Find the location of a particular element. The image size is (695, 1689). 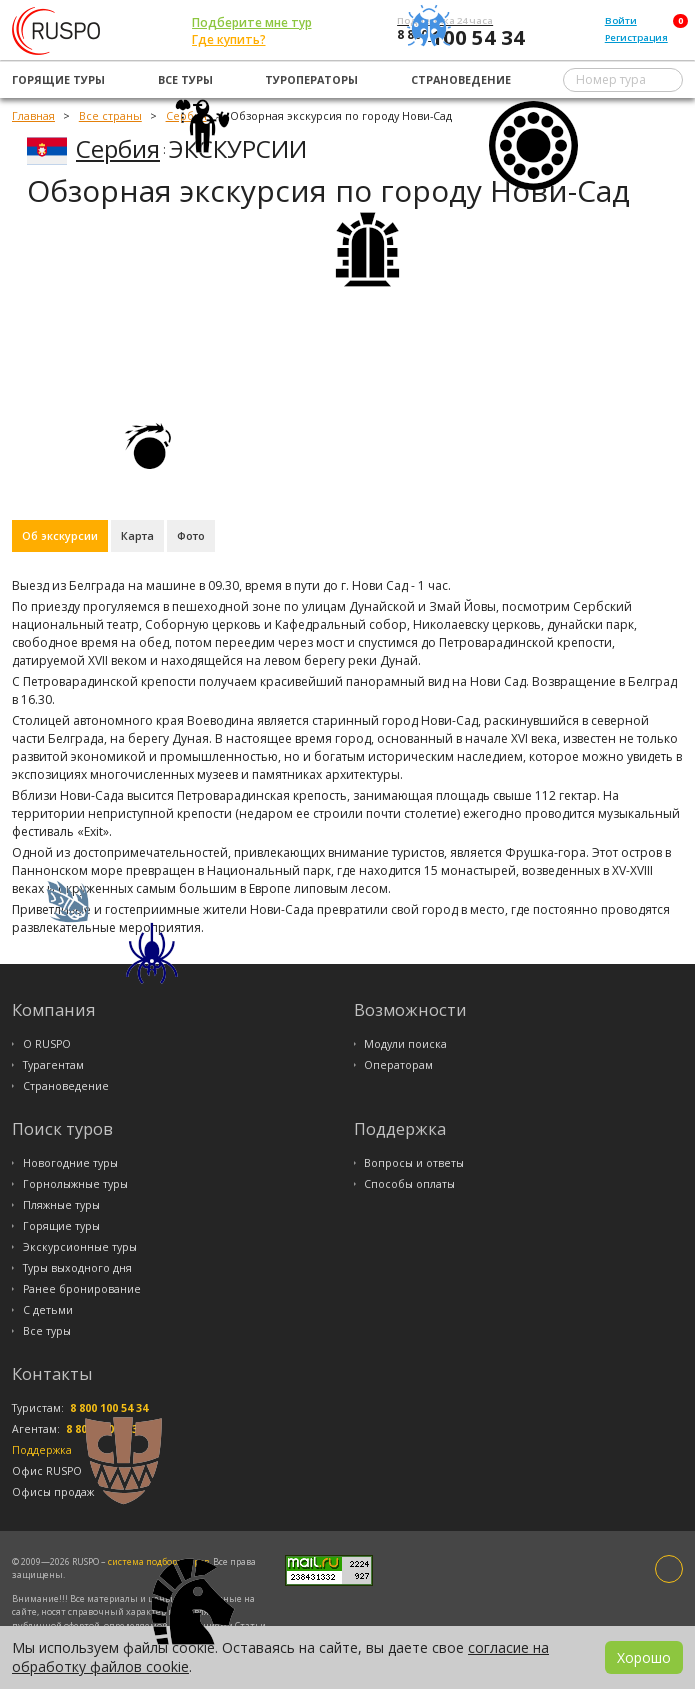

activate armor-piercing attack ability is located at coordinates (67, 901).